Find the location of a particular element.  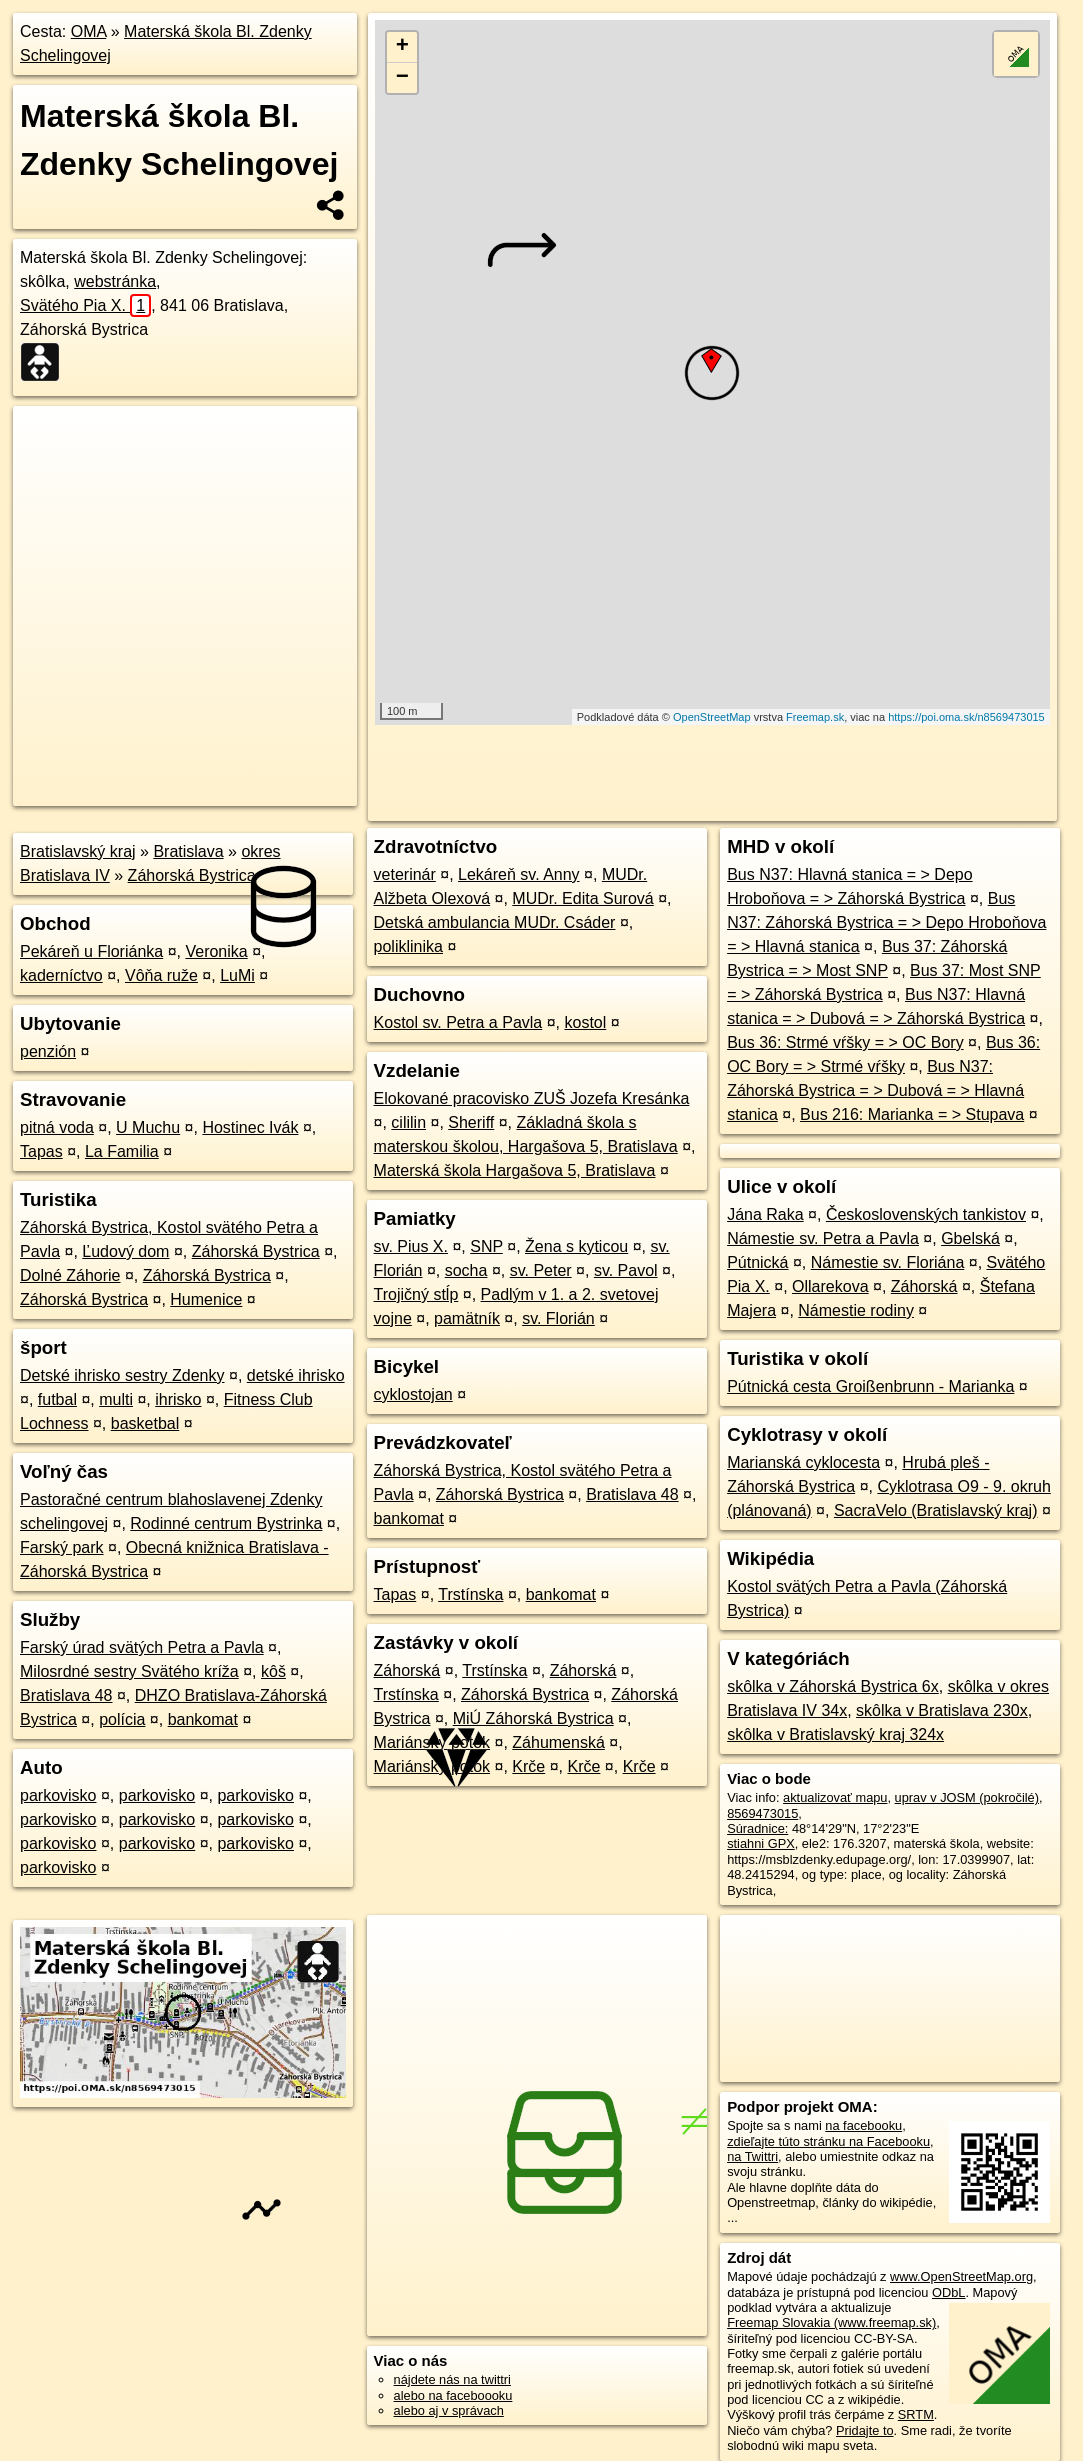

access server settings is located at coordinates (283, 906).